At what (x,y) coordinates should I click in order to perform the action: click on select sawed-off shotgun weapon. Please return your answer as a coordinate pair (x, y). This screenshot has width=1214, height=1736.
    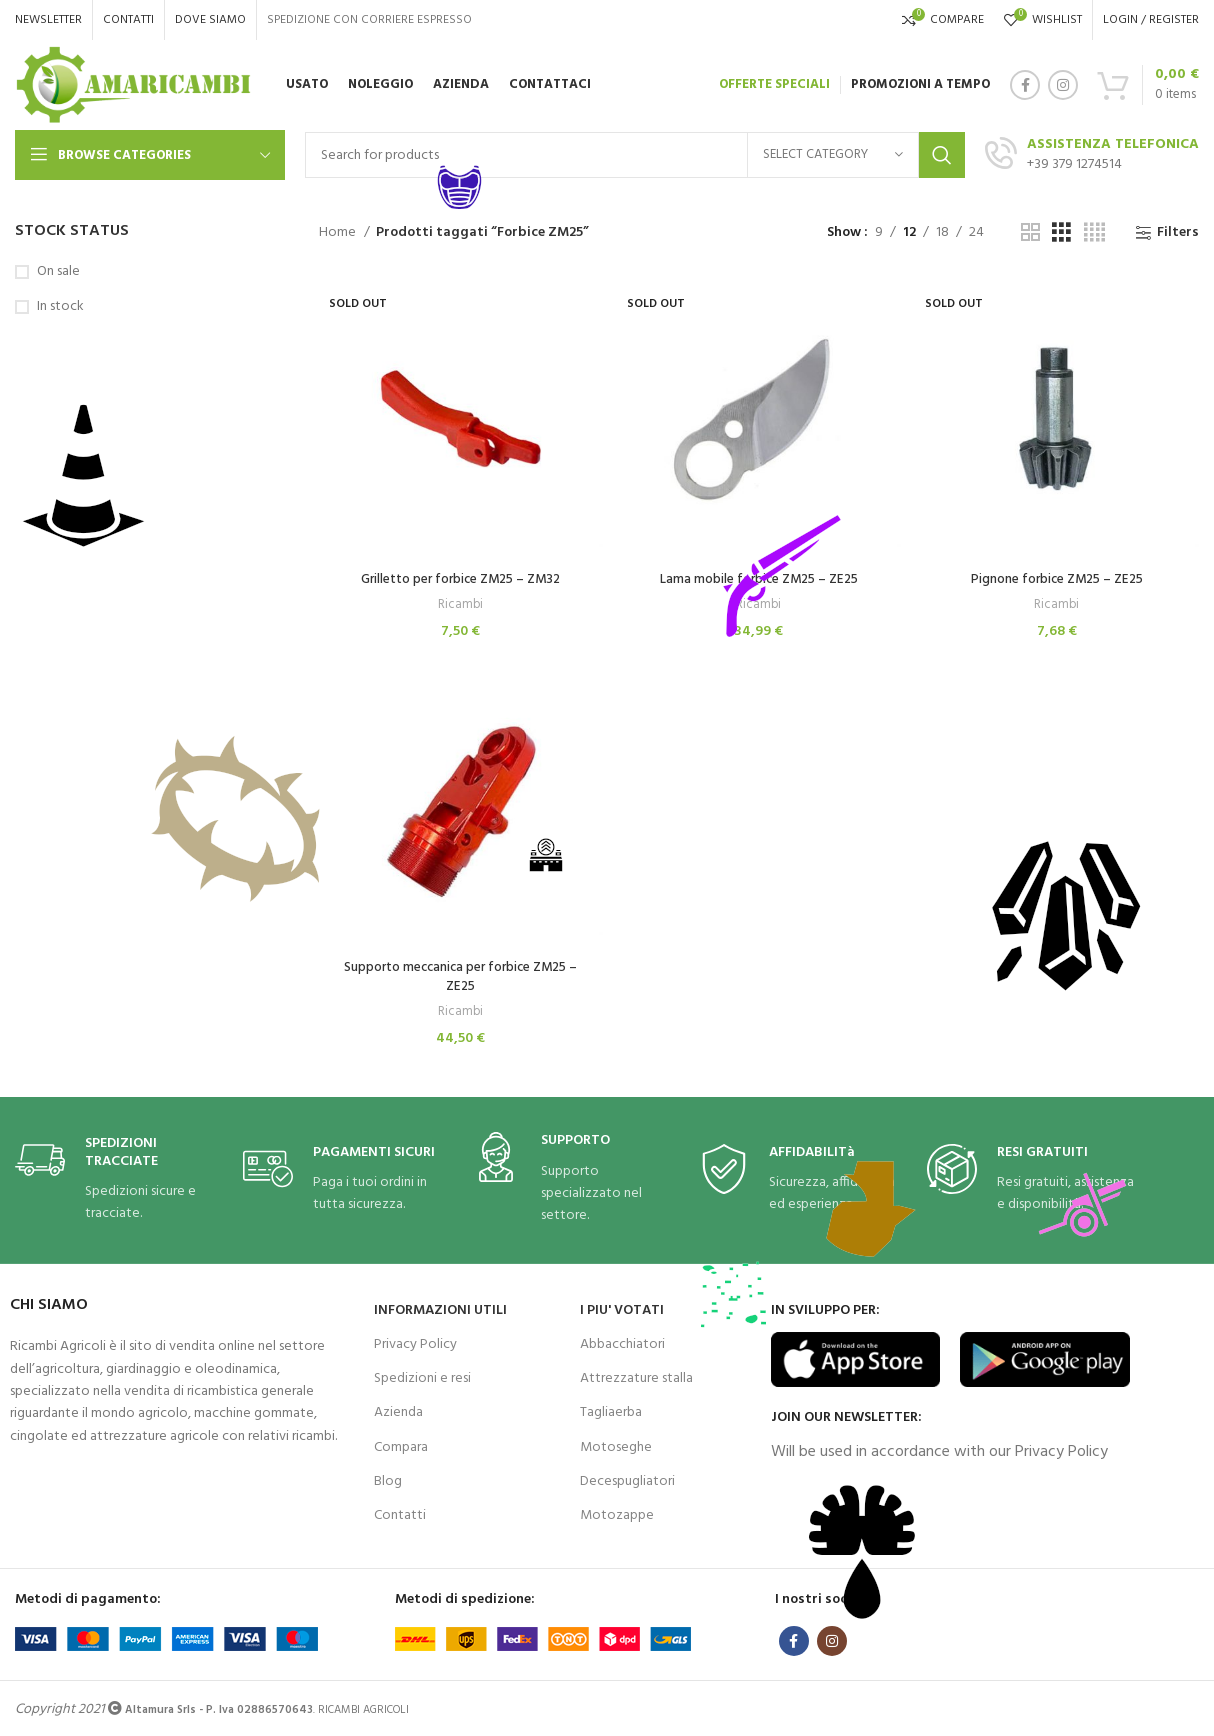
    Looking at the image, I should click on (782, 576).